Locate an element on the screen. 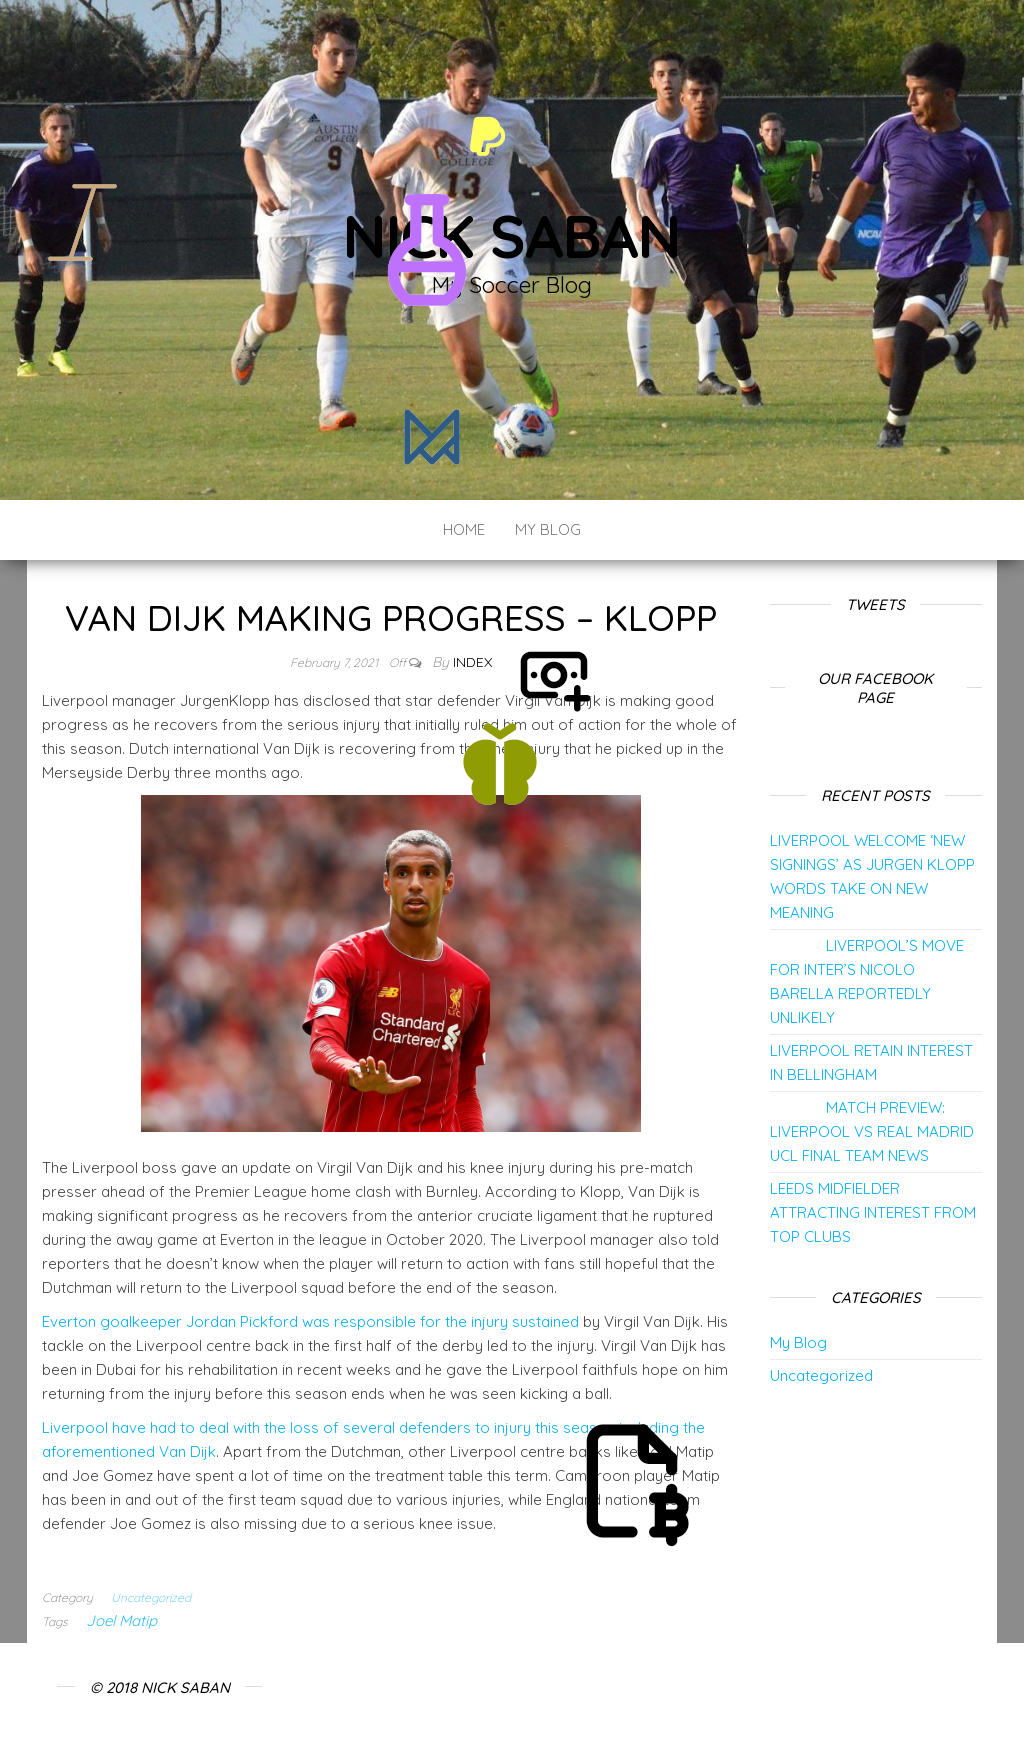 This screenshot has width=1024, height=1747. access lab or experiment features is located at coordinates (427, 250).